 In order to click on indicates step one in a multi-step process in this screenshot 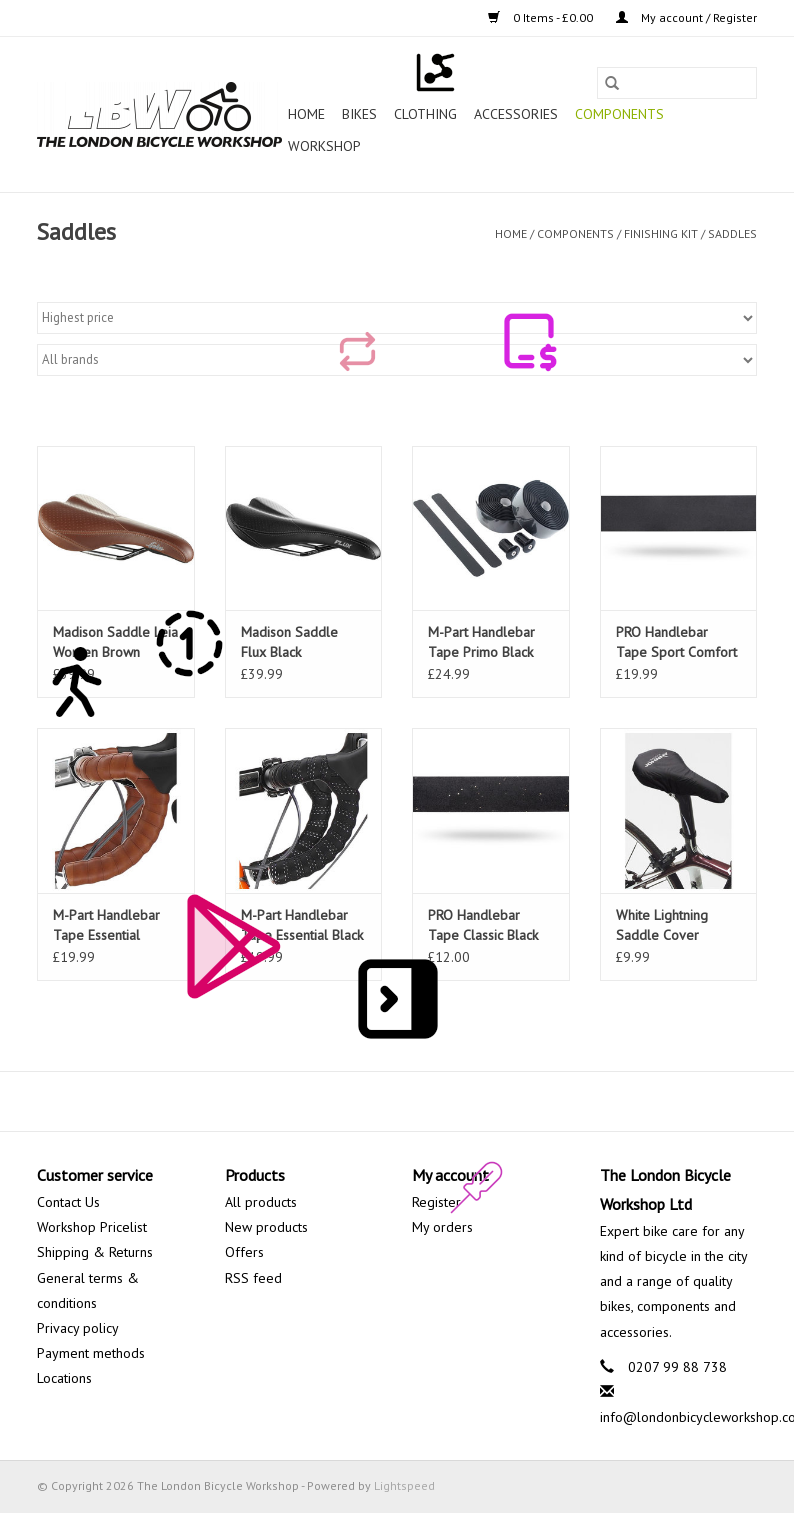, I will do `click(189, 643)`.